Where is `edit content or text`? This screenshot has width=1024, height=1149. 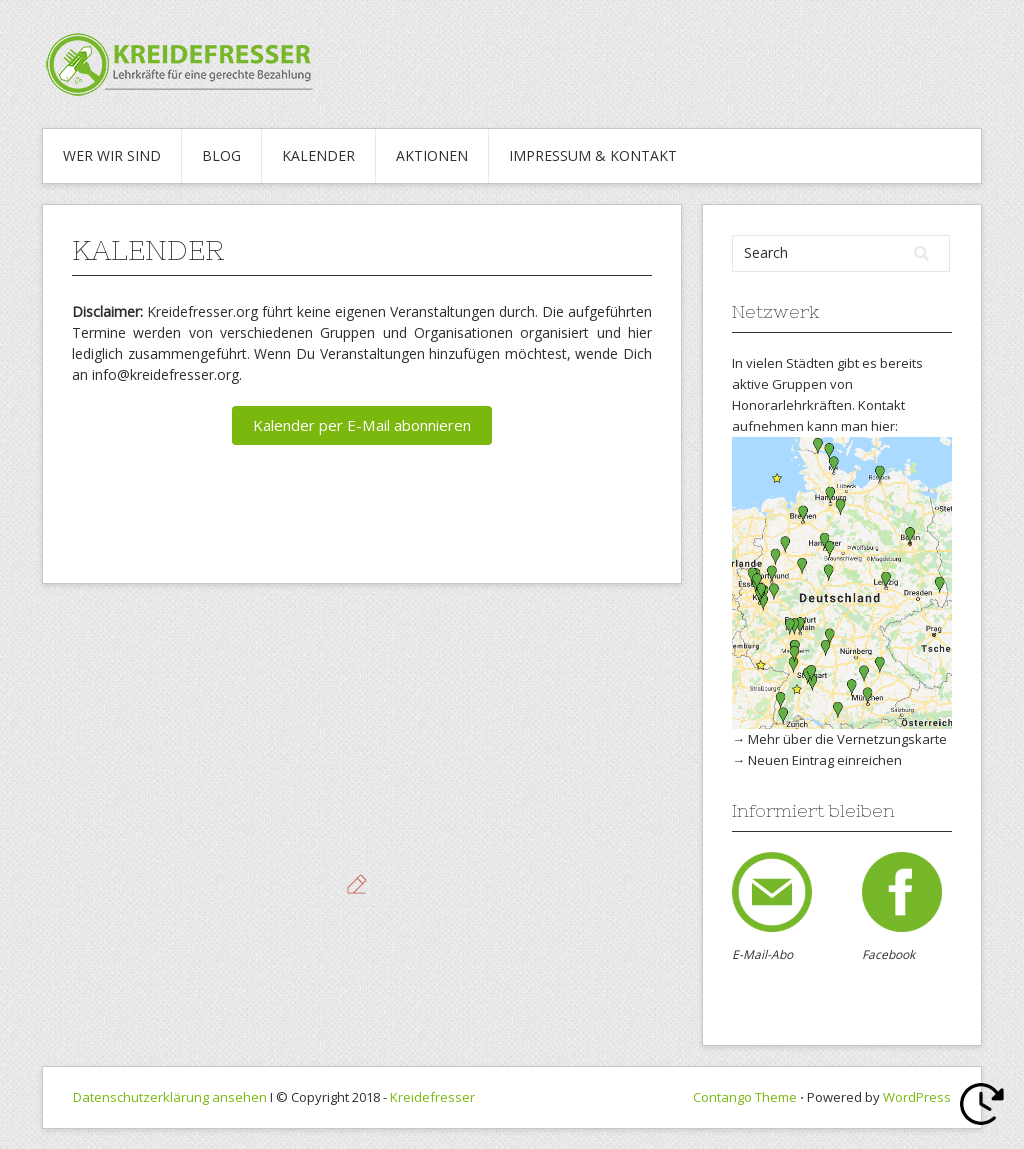 edit content or text is located at coordinates (356, 884).